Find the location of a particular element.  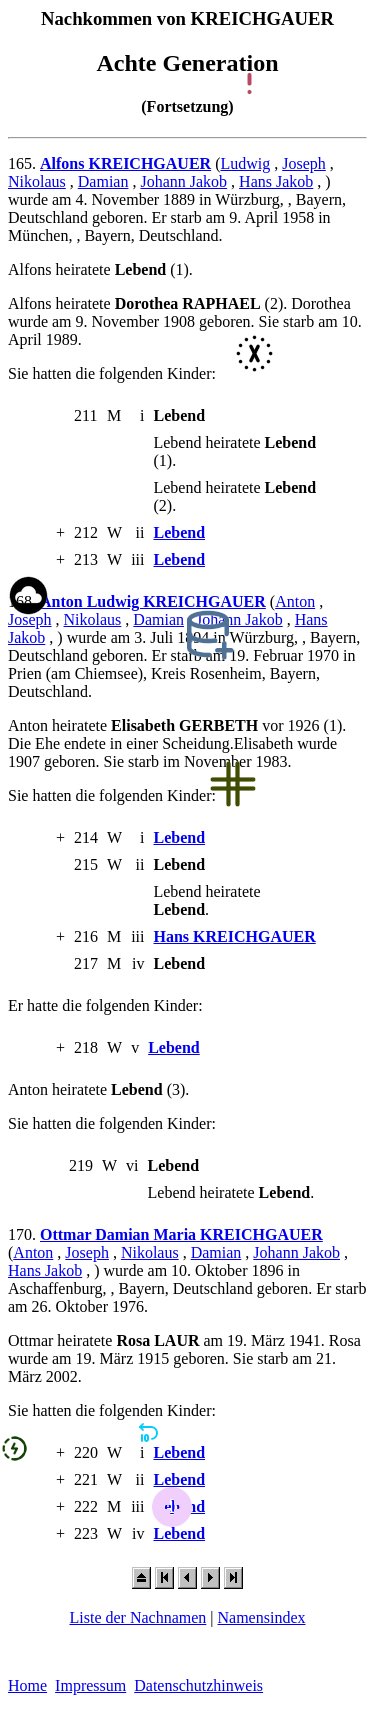

add a new database is located at coordinates (208, 634).